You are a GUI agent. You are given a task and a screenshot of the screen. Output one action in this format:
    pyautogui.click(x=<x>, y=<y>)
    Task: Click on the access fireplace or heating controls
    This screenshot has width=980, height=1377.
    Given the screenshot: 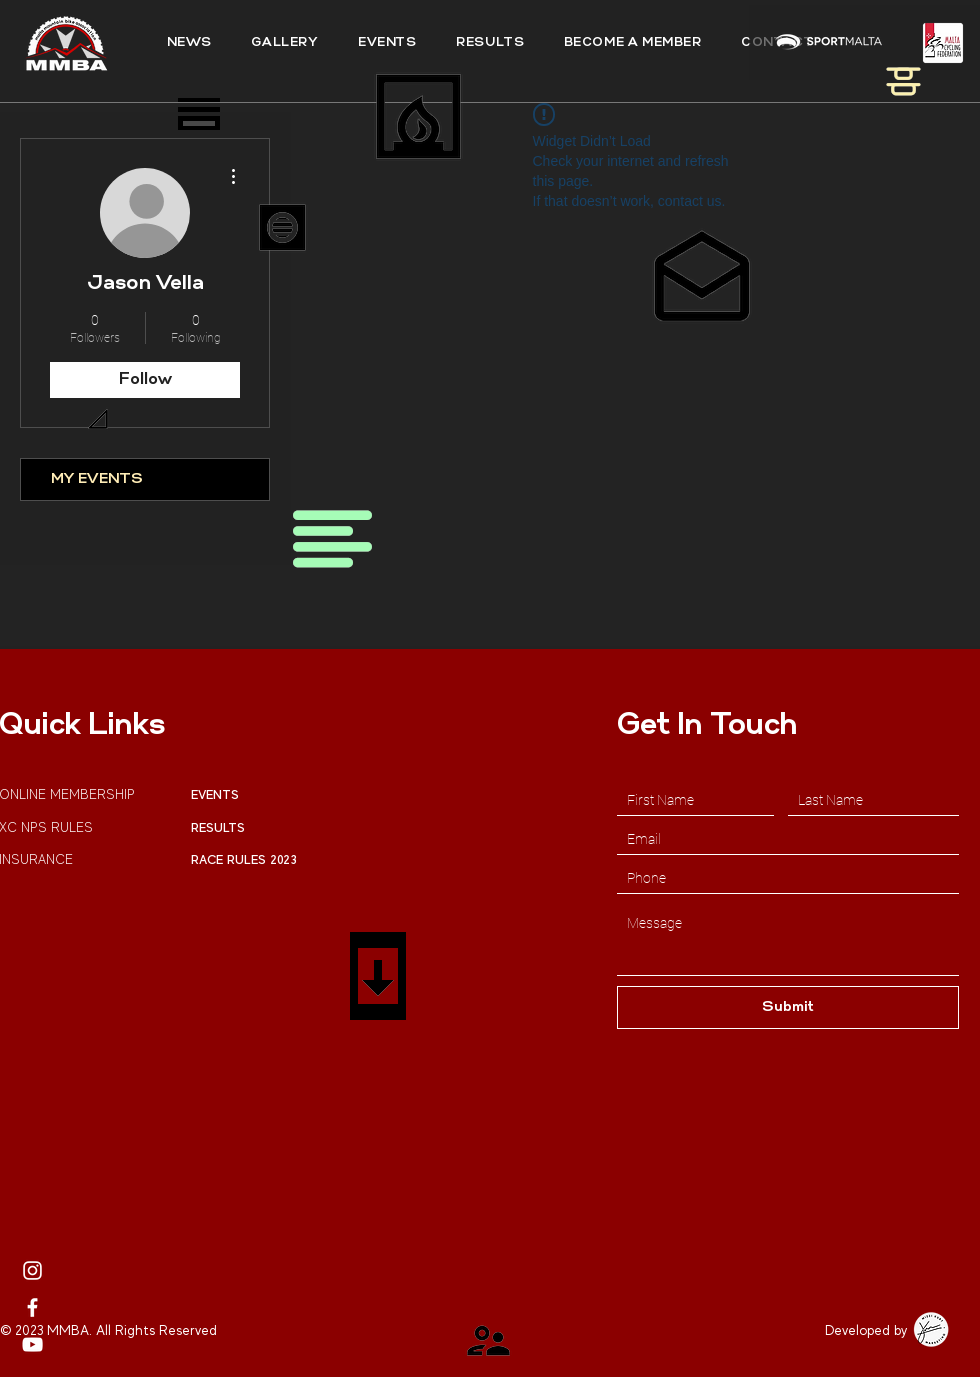 What is the action you would take?
    pyautogui.click(x=418, y=116)
    